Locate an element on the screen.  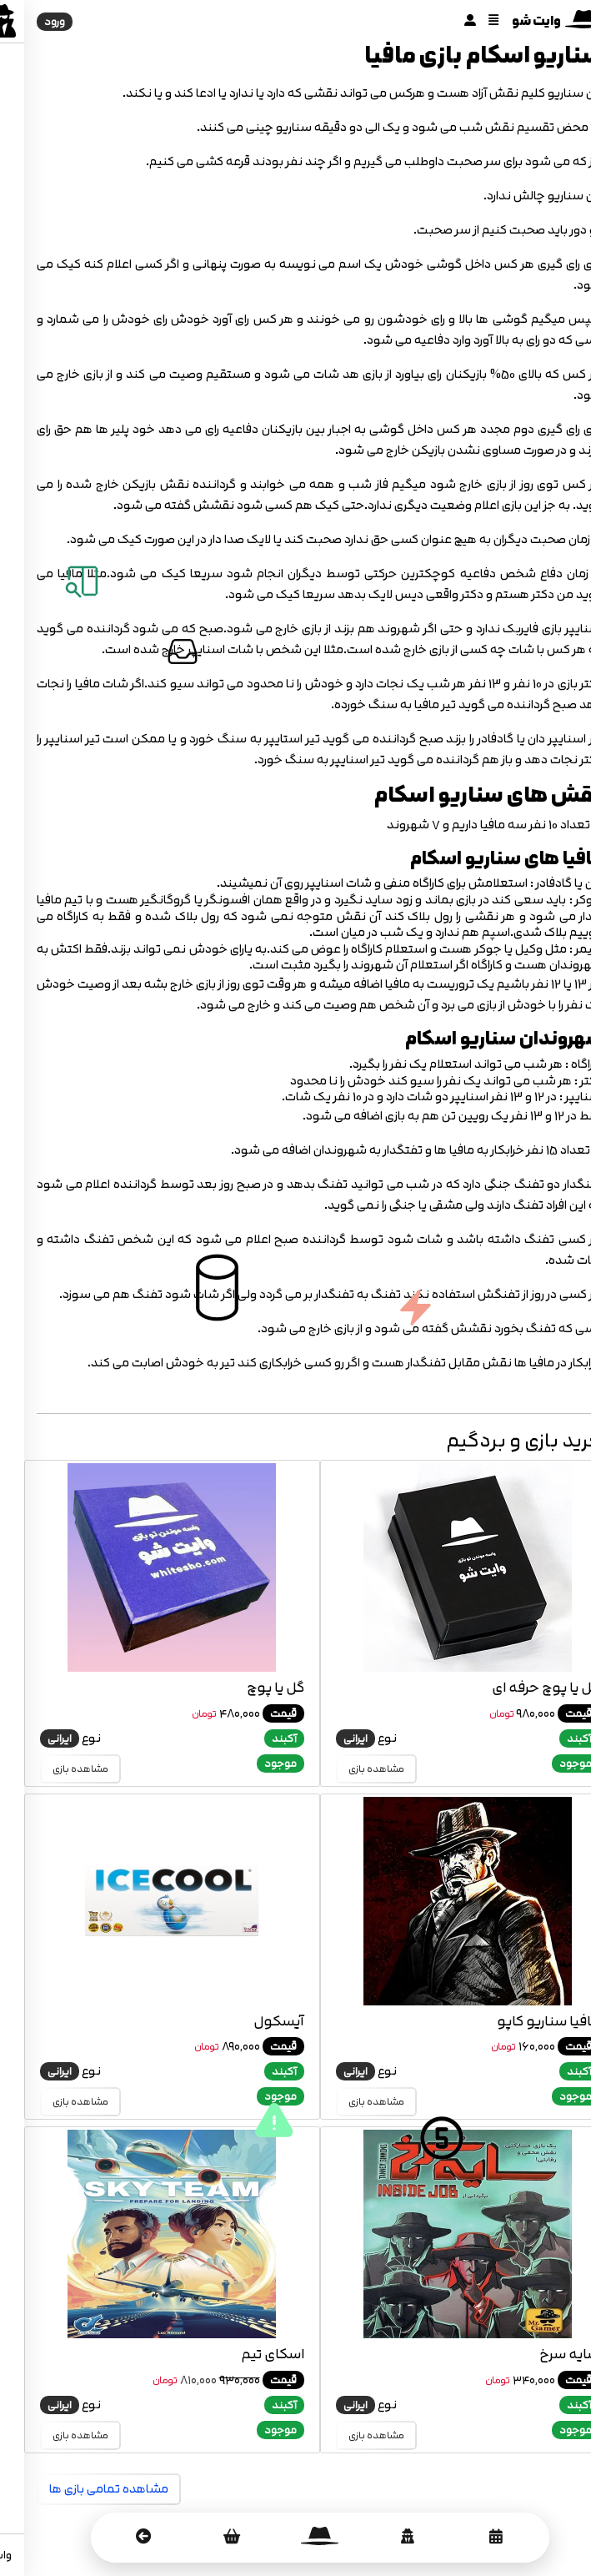
open file preview pane is located at coordinates (82, 580).